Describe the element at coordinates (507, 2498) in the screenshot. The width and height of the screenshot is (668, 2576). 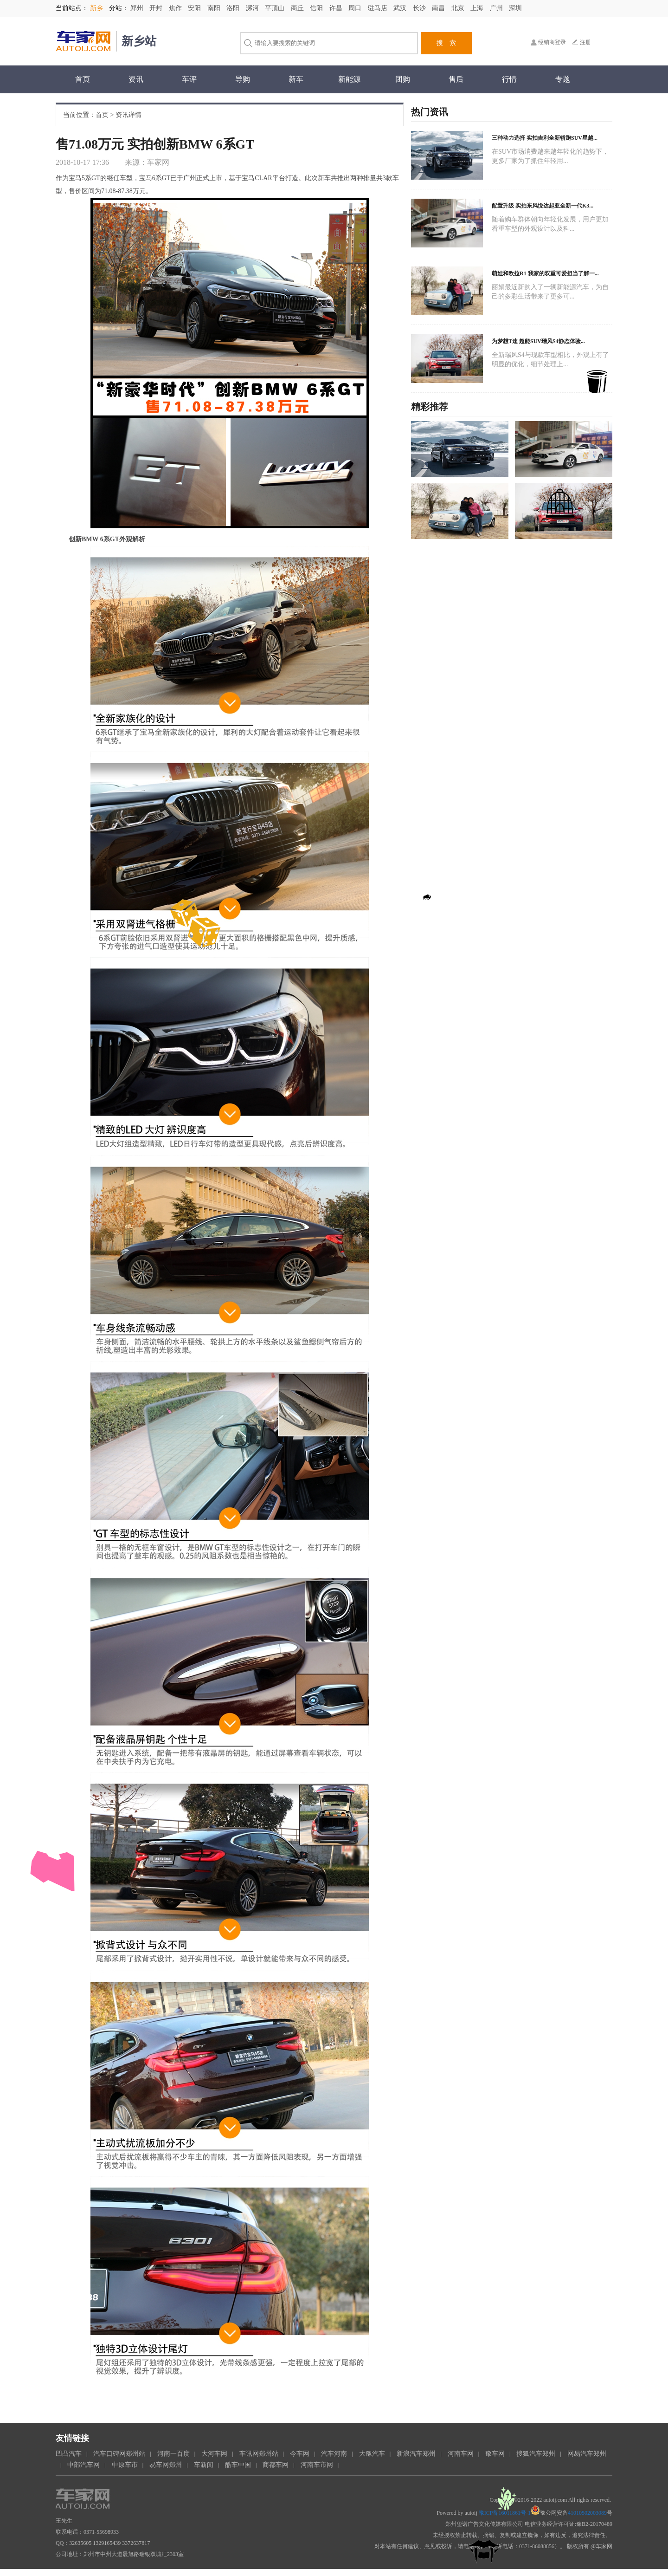
I see `view collected minerals or crystals` at that location.